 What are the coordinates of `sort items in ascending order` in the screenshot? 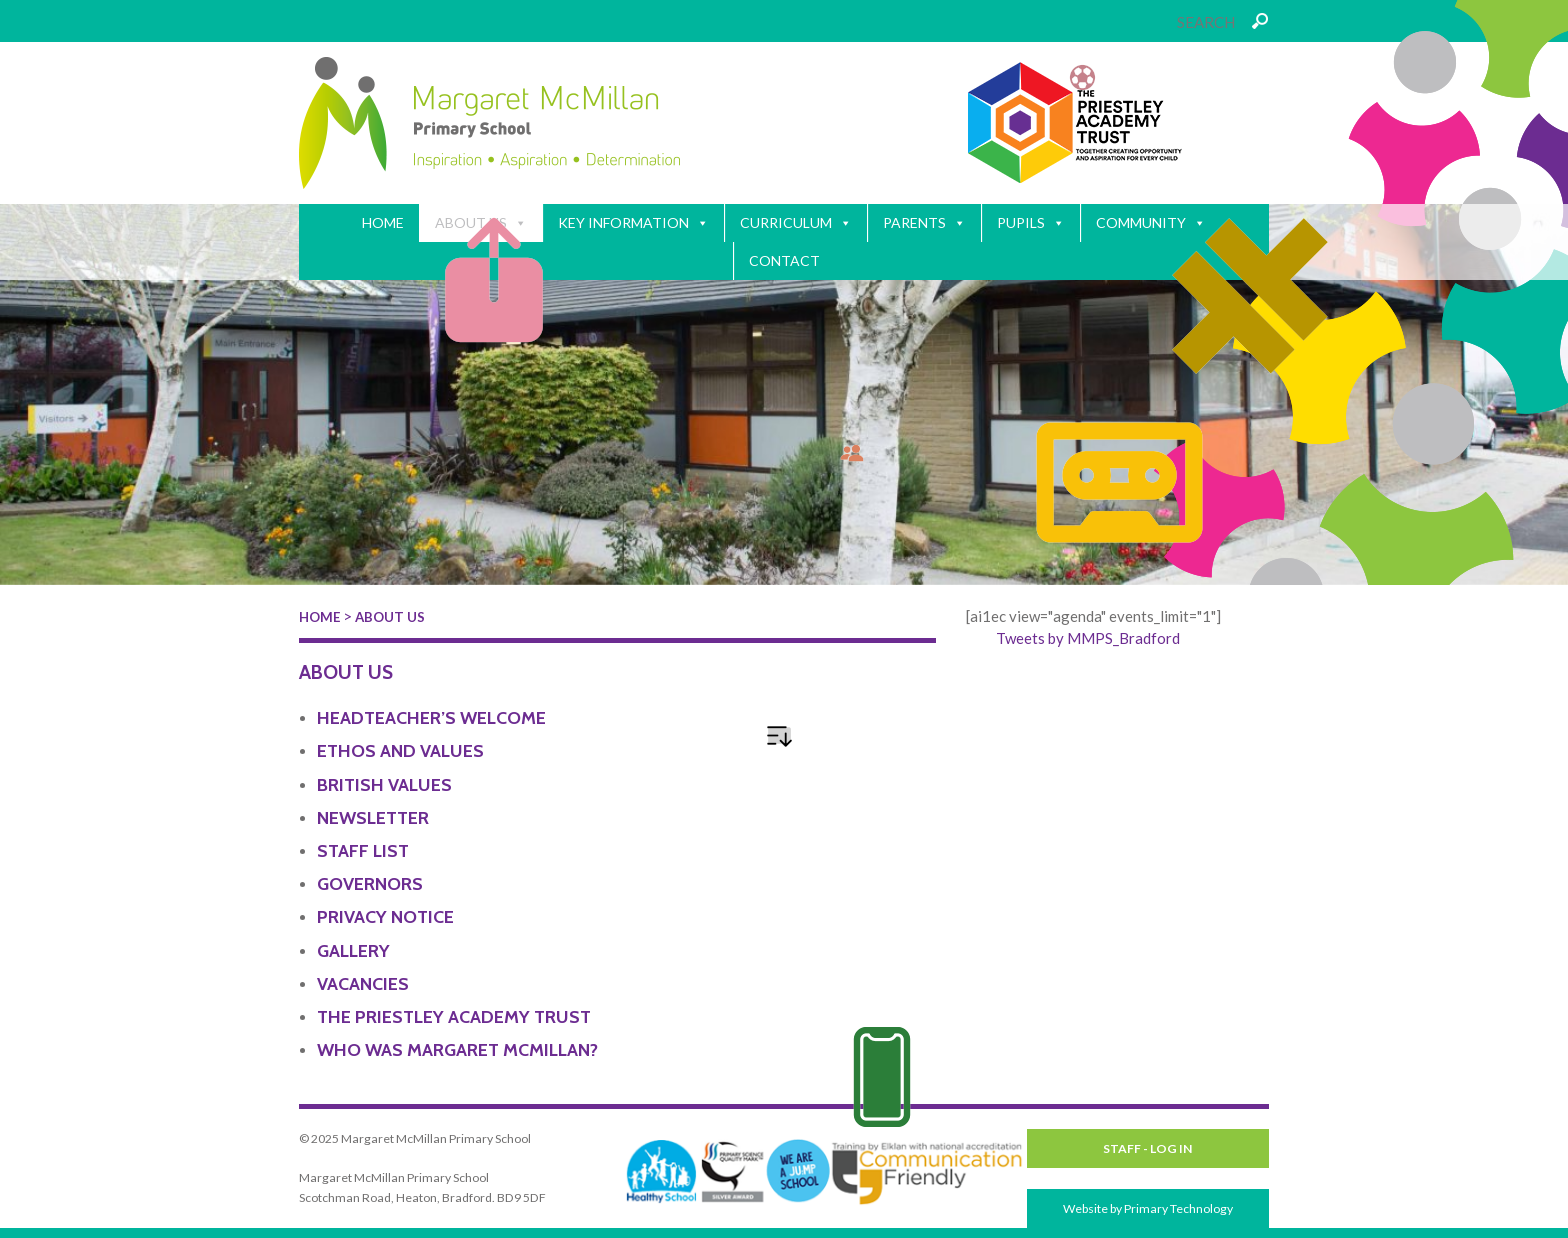 It's located at (778, 735).